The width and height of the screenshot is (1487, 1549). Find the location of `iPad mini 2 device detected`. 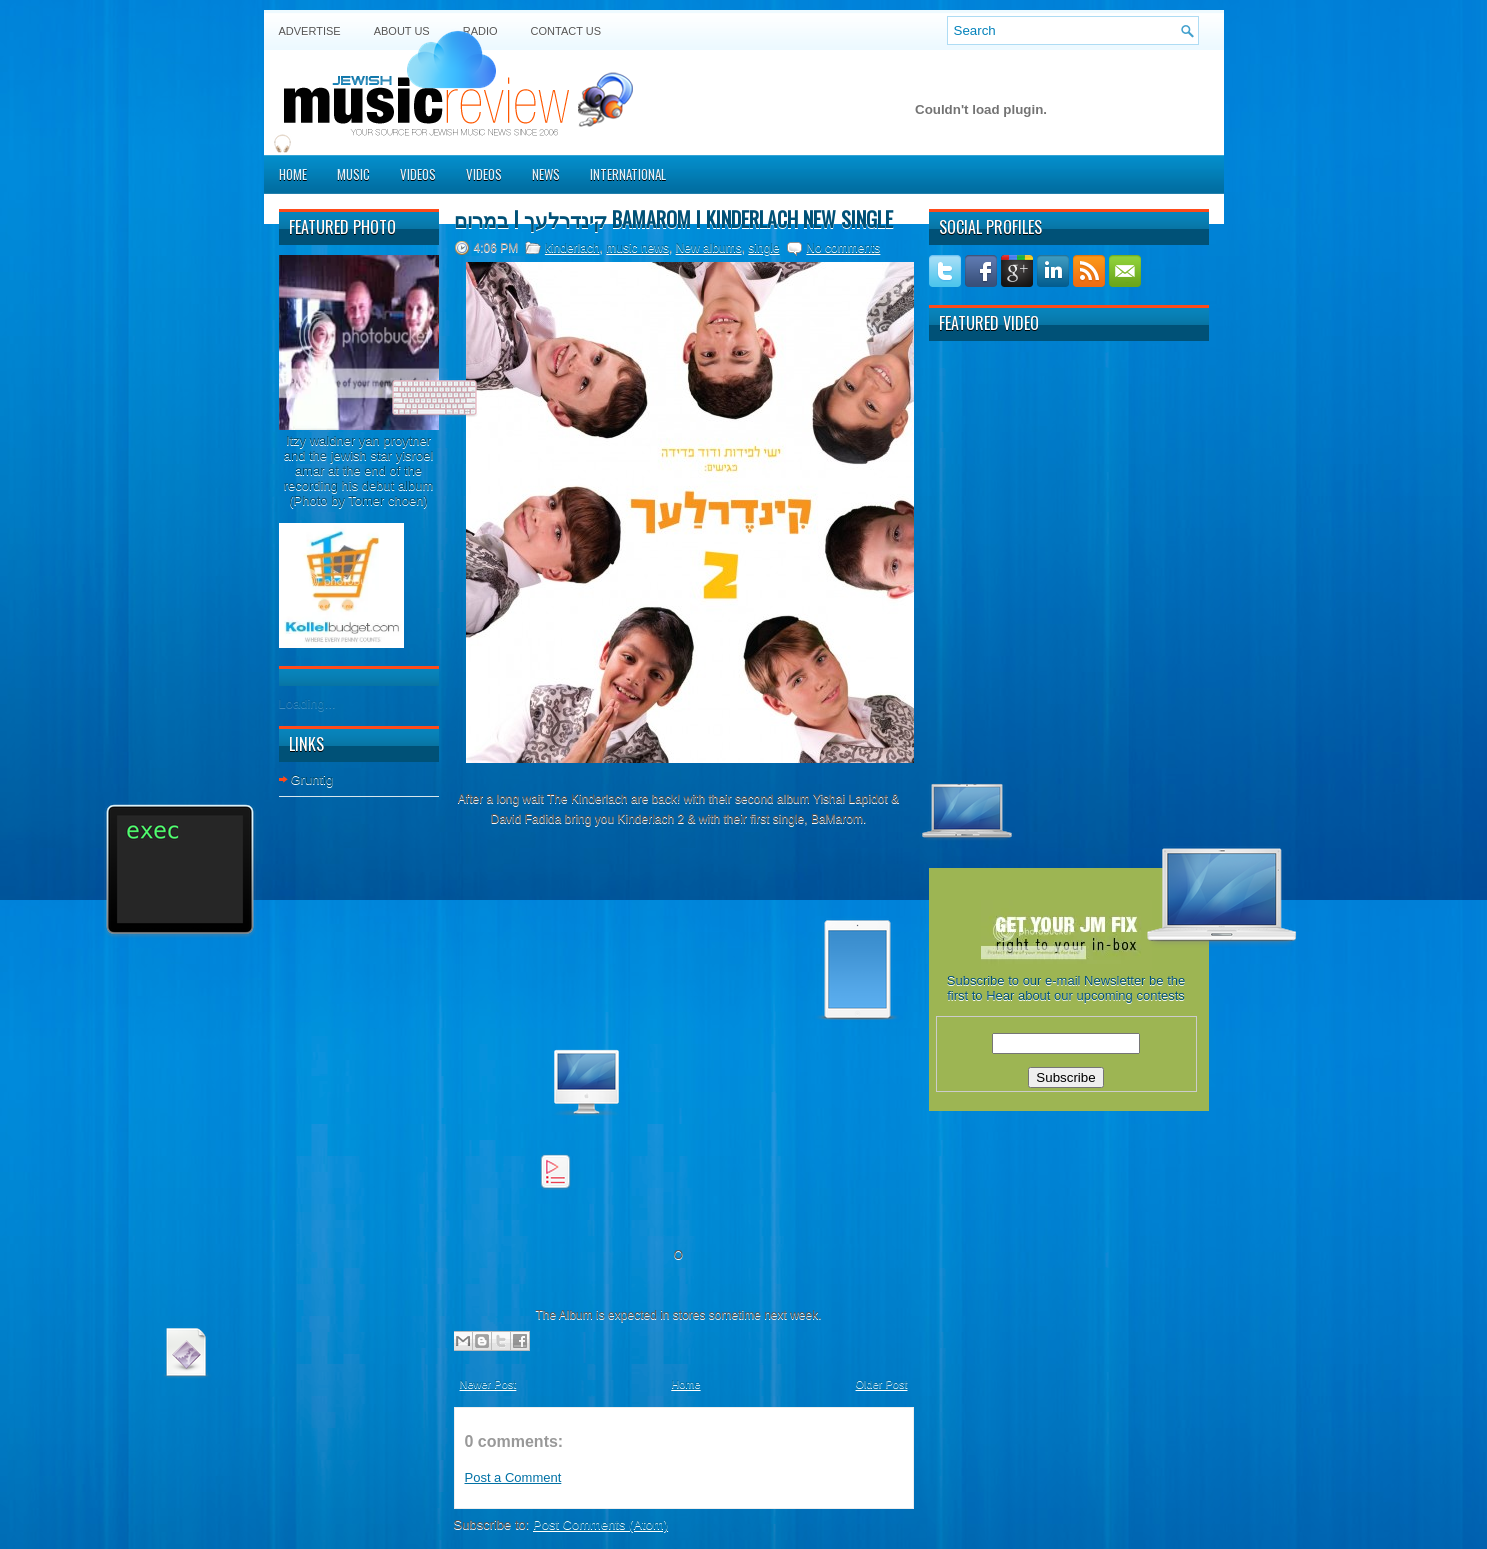

iPad mini 2 device detected is located at coordinates (857, 960).